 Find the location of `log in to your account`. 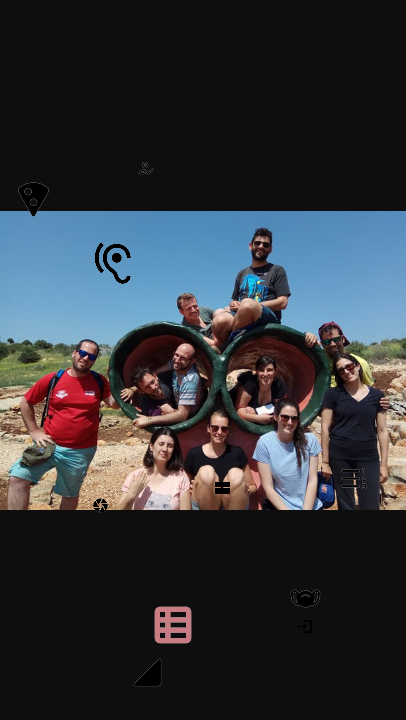

log in to your account is located at coordinates (304, 626).